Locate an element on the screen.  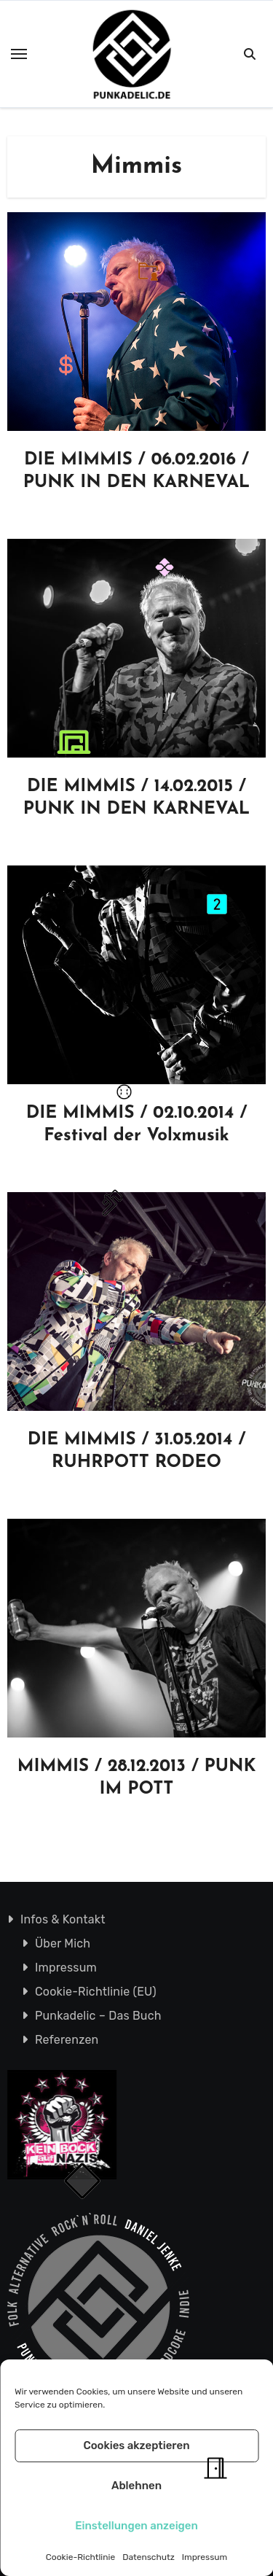
access tools or settings is located at coordinates (111, 1202).